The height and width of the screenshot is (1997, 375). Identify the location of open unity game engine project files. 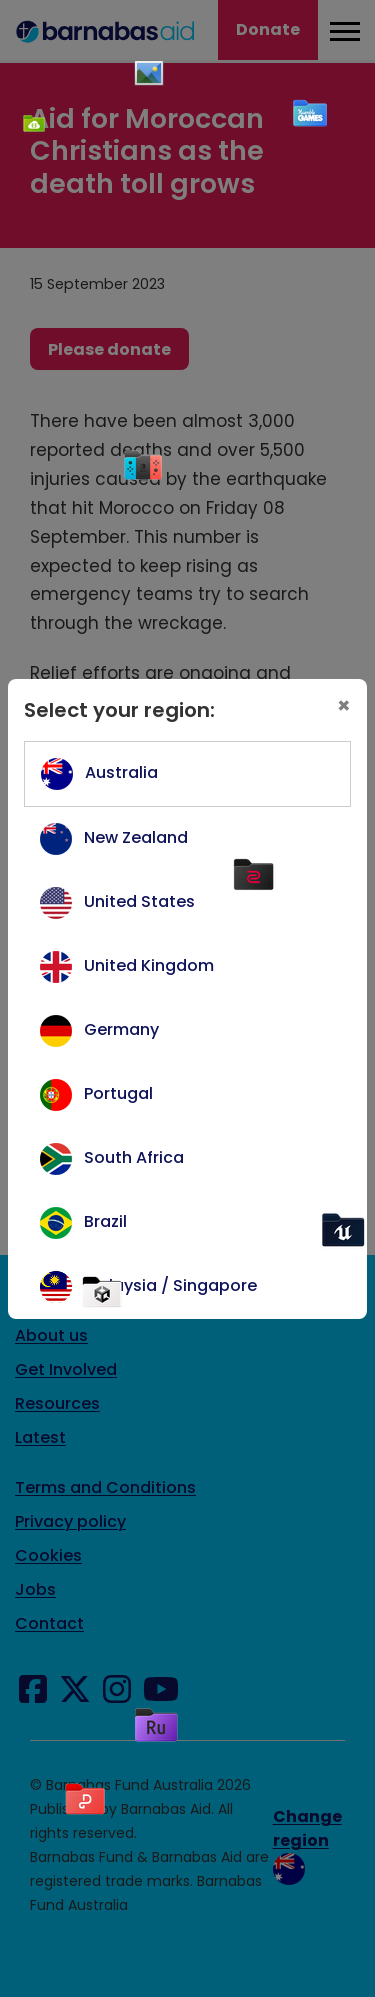
(102, 1293).